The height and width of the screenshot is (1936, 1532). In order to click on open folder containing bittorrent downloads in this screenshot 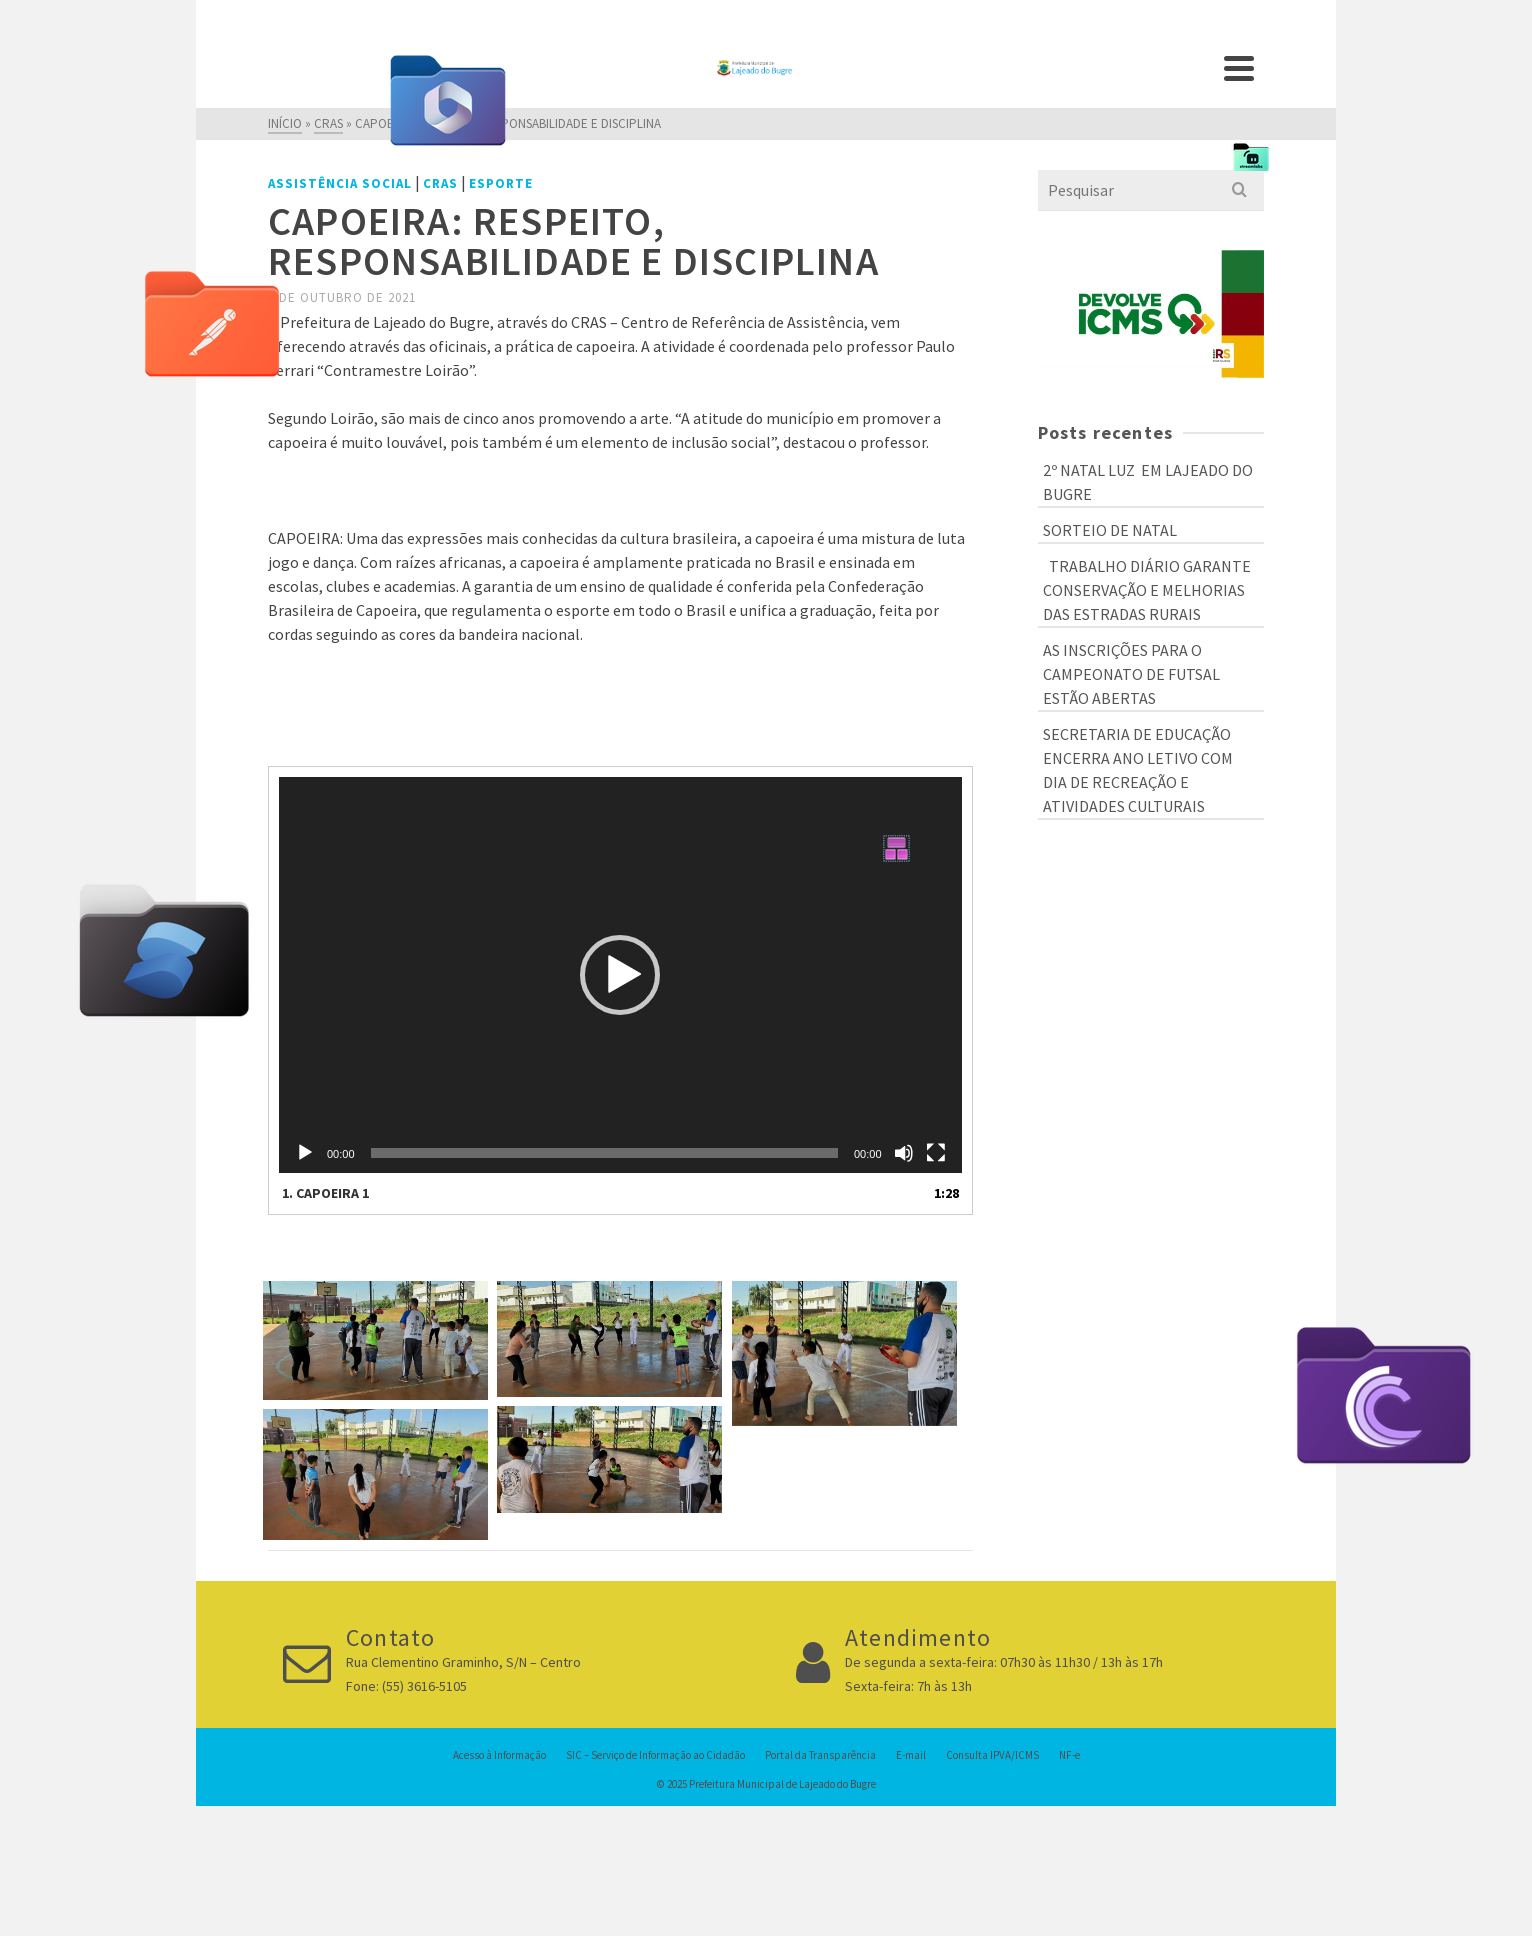, I will do `click(1383, 1400)`.